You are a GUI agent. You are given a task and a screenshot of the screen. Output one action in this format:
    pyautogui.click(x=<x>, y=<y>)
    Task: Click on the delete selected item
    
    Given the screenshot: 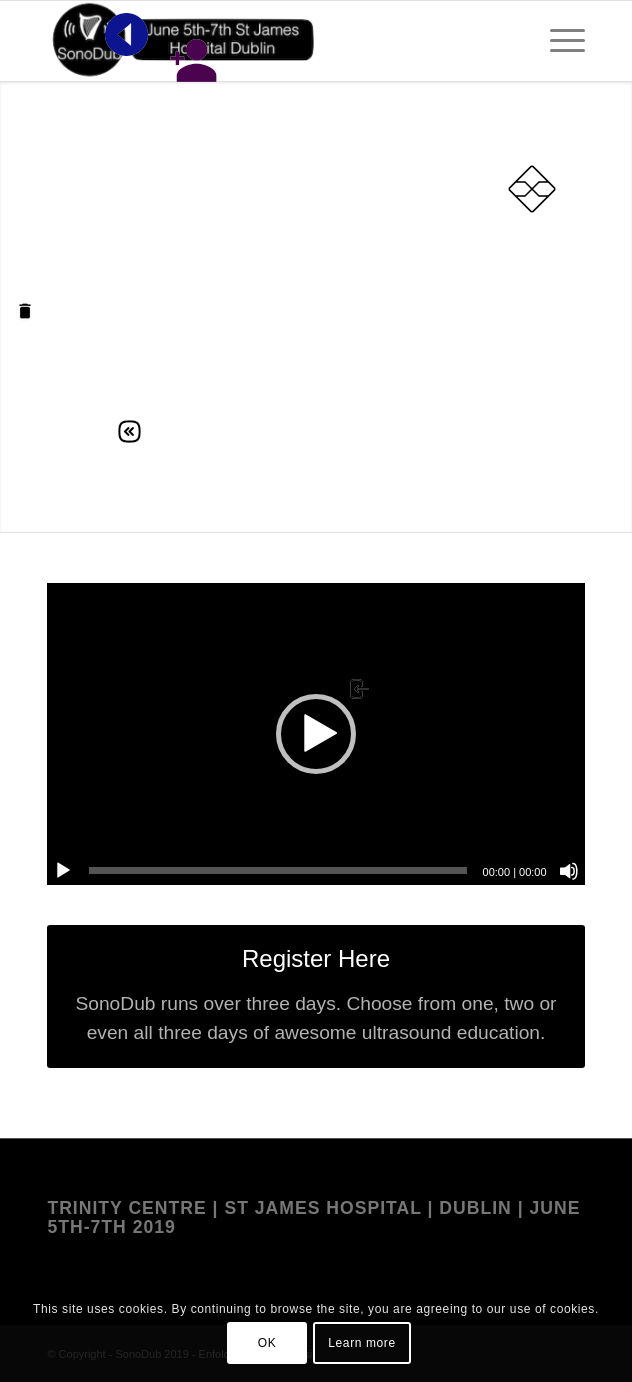 What is the action you would take?
    pyautogui.click(x=25, y=311)
    